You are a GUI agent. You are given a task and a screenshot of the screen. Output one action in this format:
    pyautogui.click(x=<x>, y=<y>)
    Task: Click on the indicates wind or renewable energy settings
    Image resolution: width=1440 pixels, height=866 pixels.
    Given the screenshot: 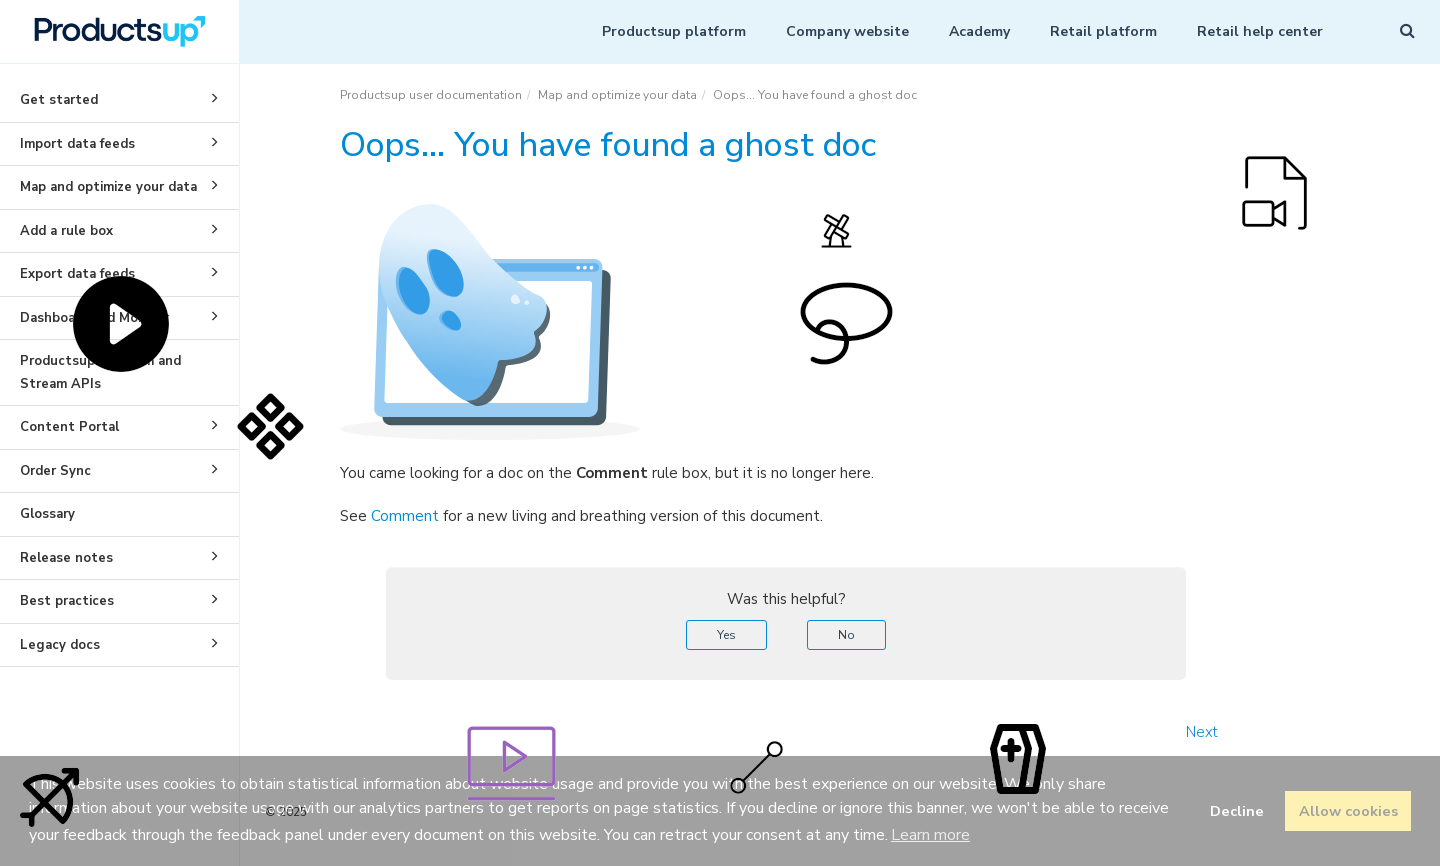 What is the action you would take?
    pyautogui.click(x=836, y=231)
    